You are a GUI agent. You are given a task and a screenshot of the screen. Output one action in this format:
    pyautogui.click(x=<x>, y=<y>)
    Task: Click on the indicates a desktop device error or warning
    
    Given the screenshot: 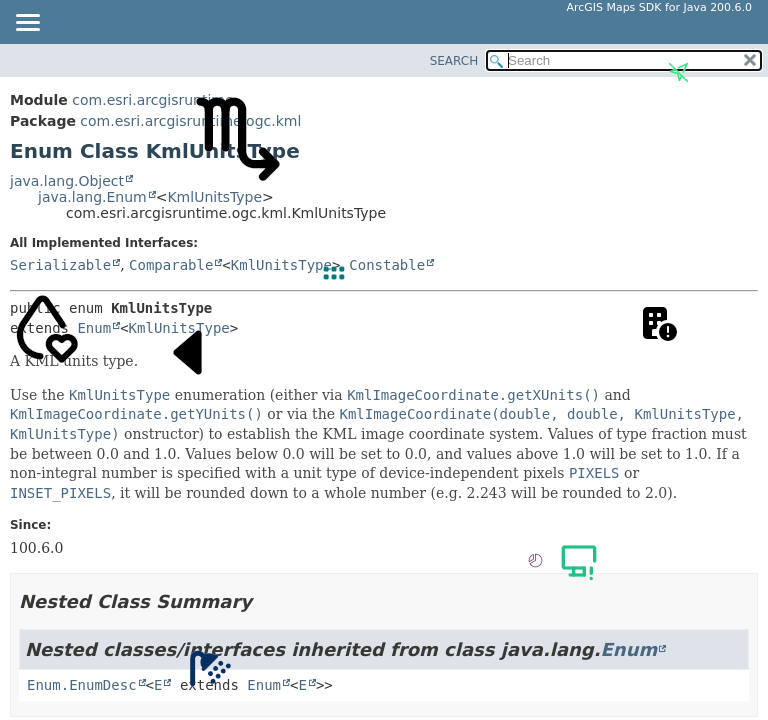 What is the action you would take?
    pyautogui.click(x=579, y=561)
    